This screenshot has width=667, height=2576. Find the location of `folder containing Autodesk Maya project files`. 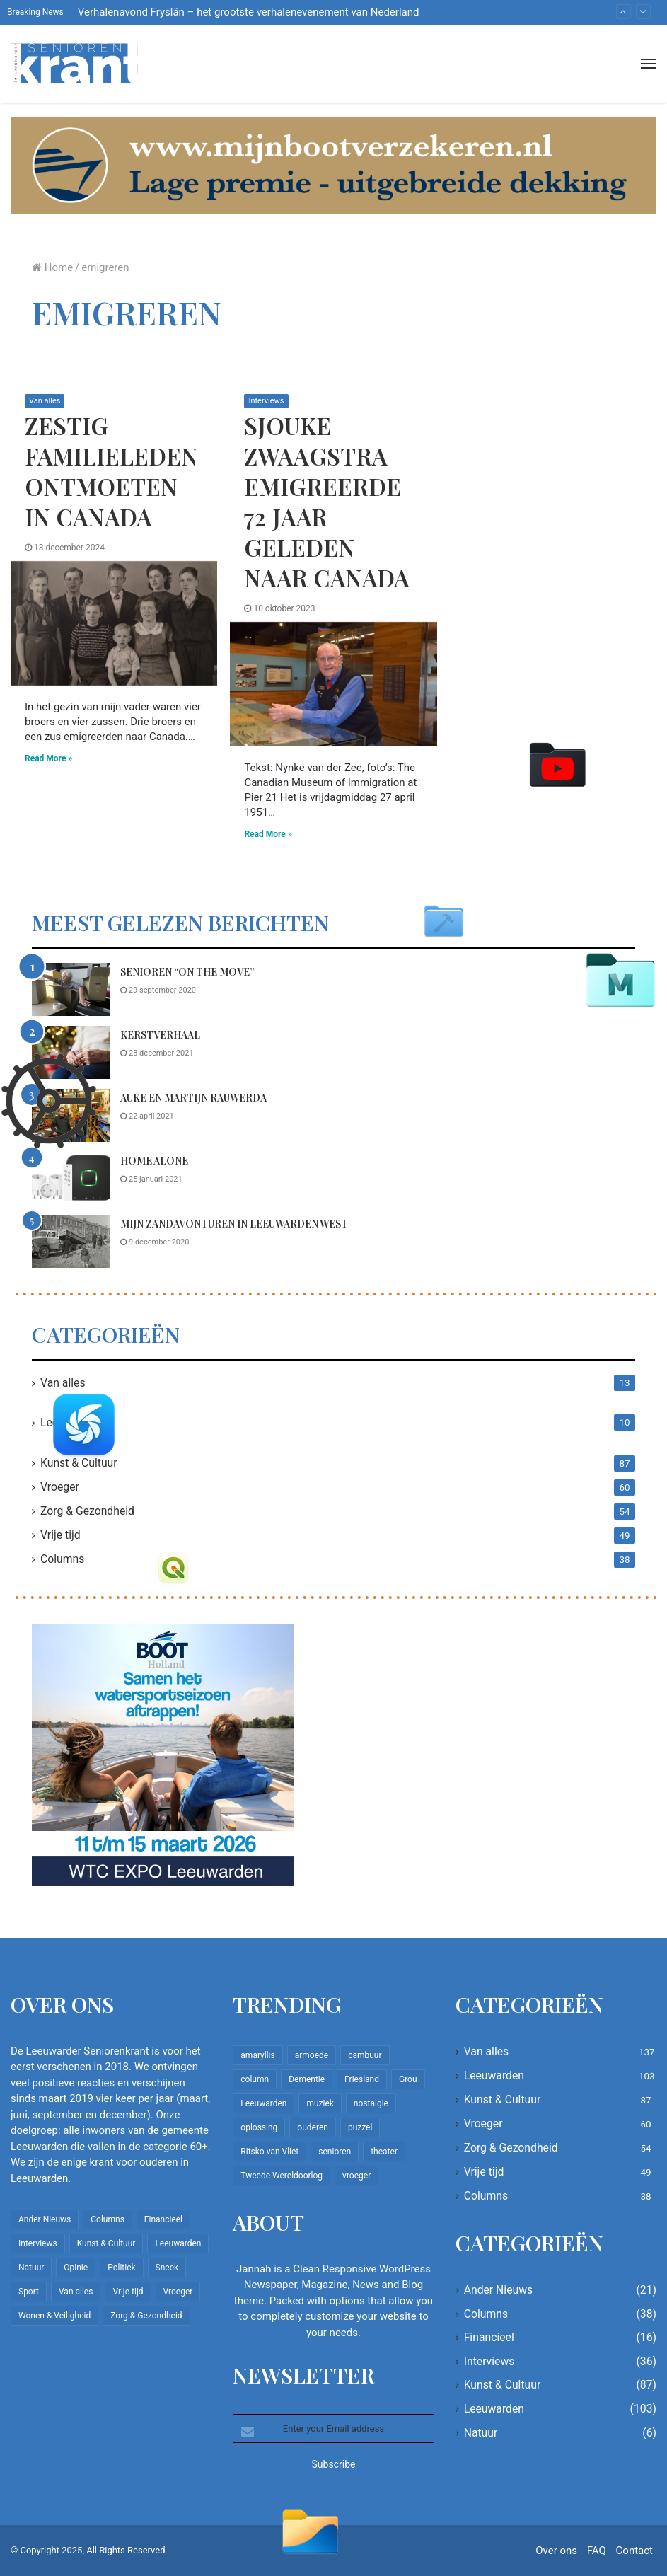

folder containing Autodesk Maya project files is located at coordinates (620, 982).